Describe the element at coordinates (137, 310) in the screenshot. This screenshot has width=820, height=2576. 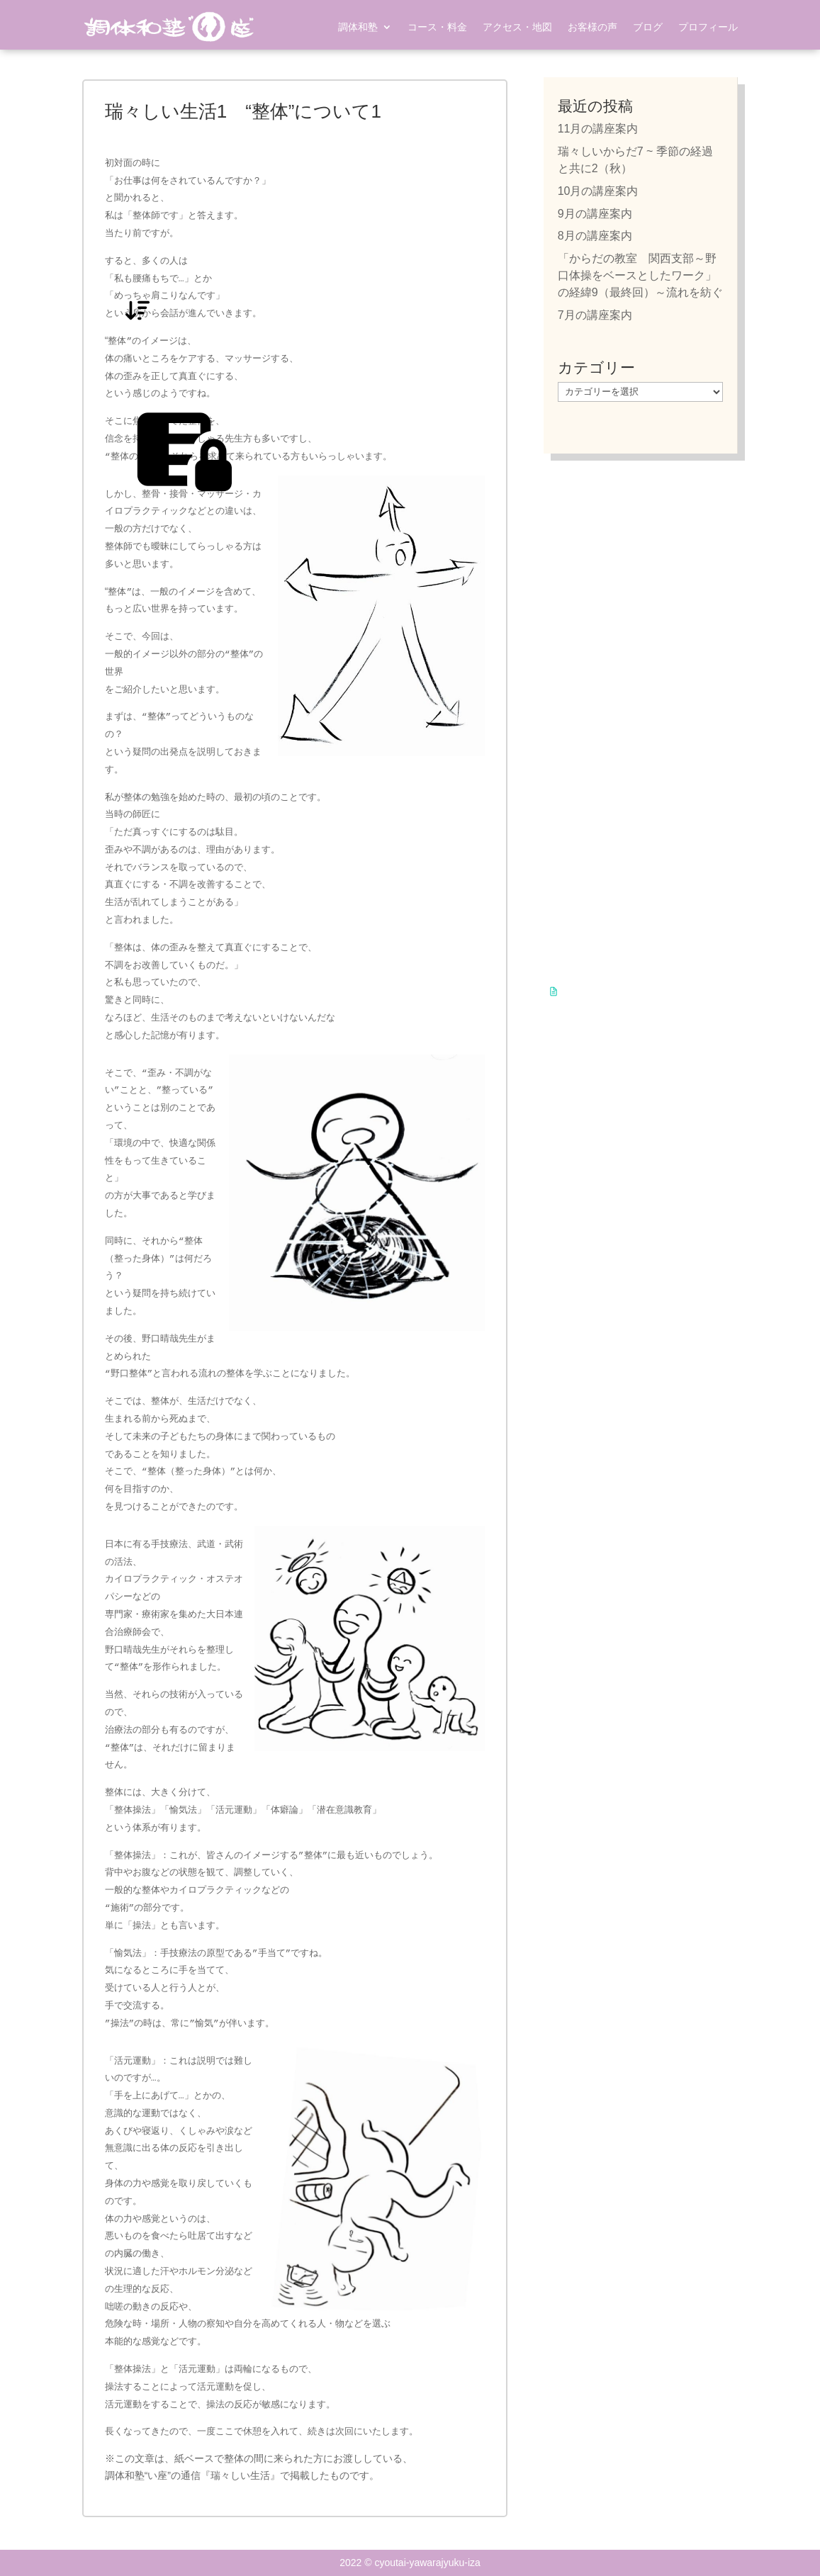
I see `sort items in ascending order` at that location.